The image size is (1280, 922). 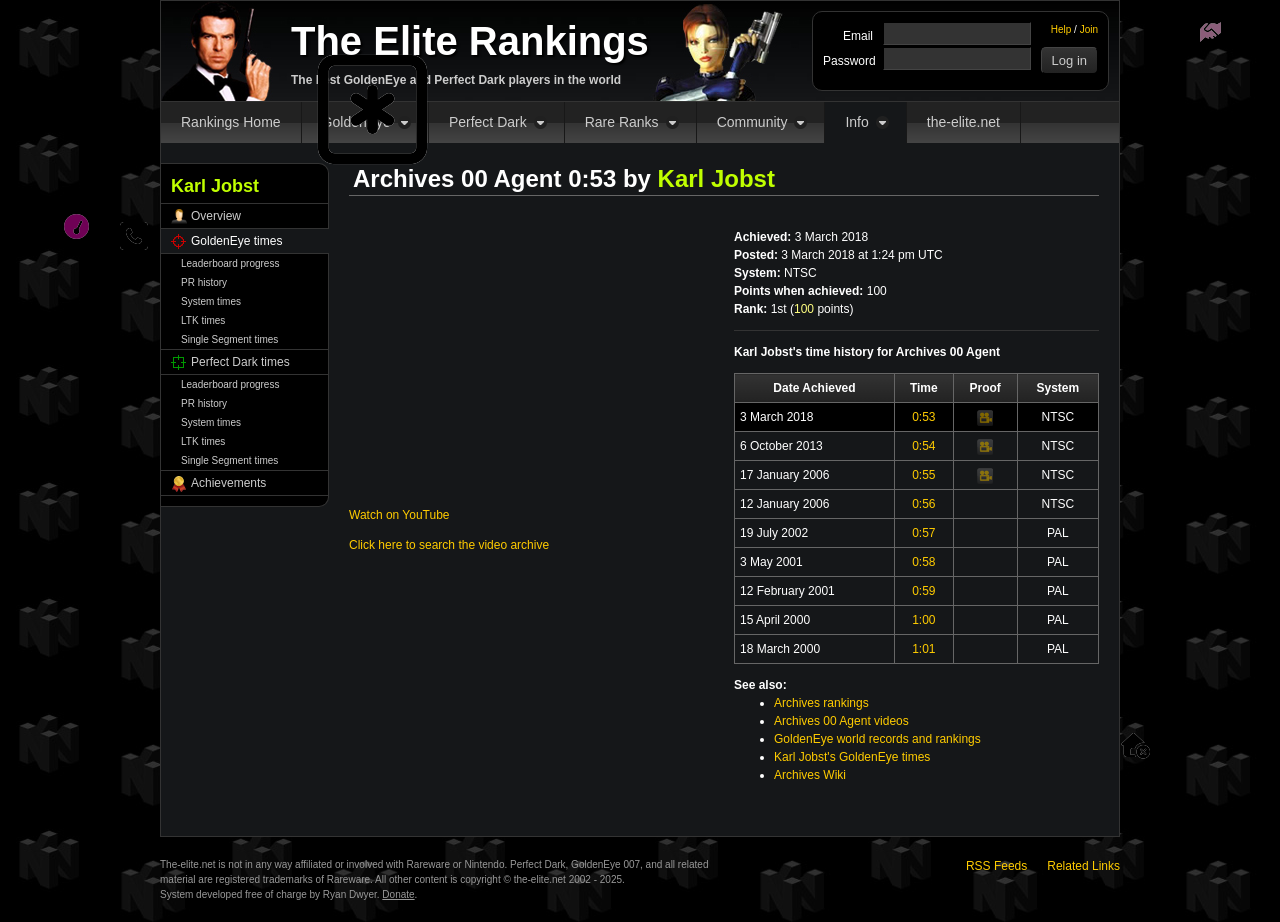 What do you see at coordinates (372, 109) in the screenshot?
I see `enter a password or passcode field` at bounding box center [372, 109].